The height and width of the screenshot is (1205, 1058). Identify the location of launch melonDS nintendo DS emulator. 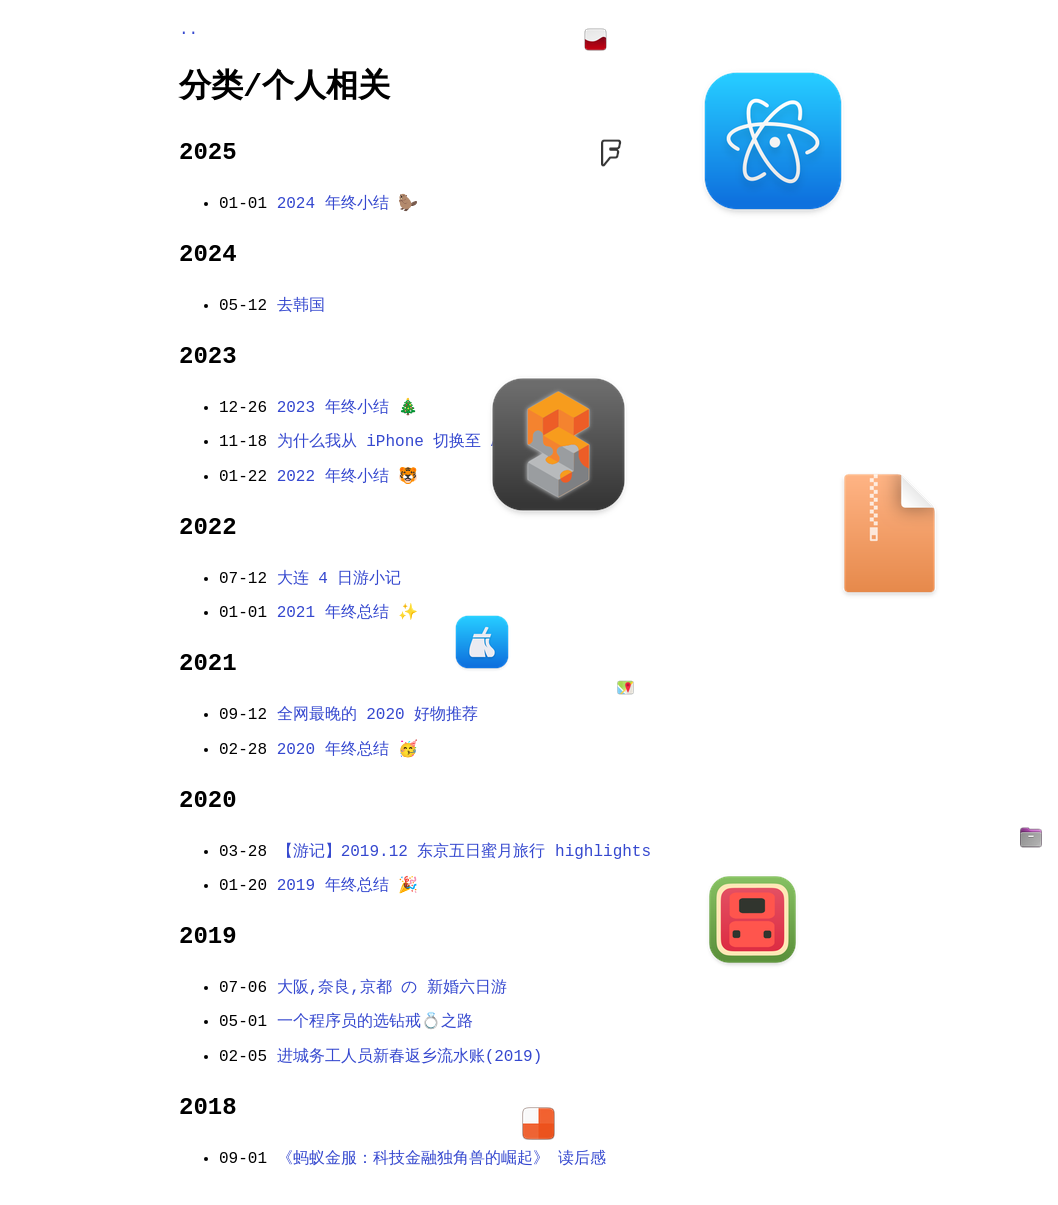
(752, 919).